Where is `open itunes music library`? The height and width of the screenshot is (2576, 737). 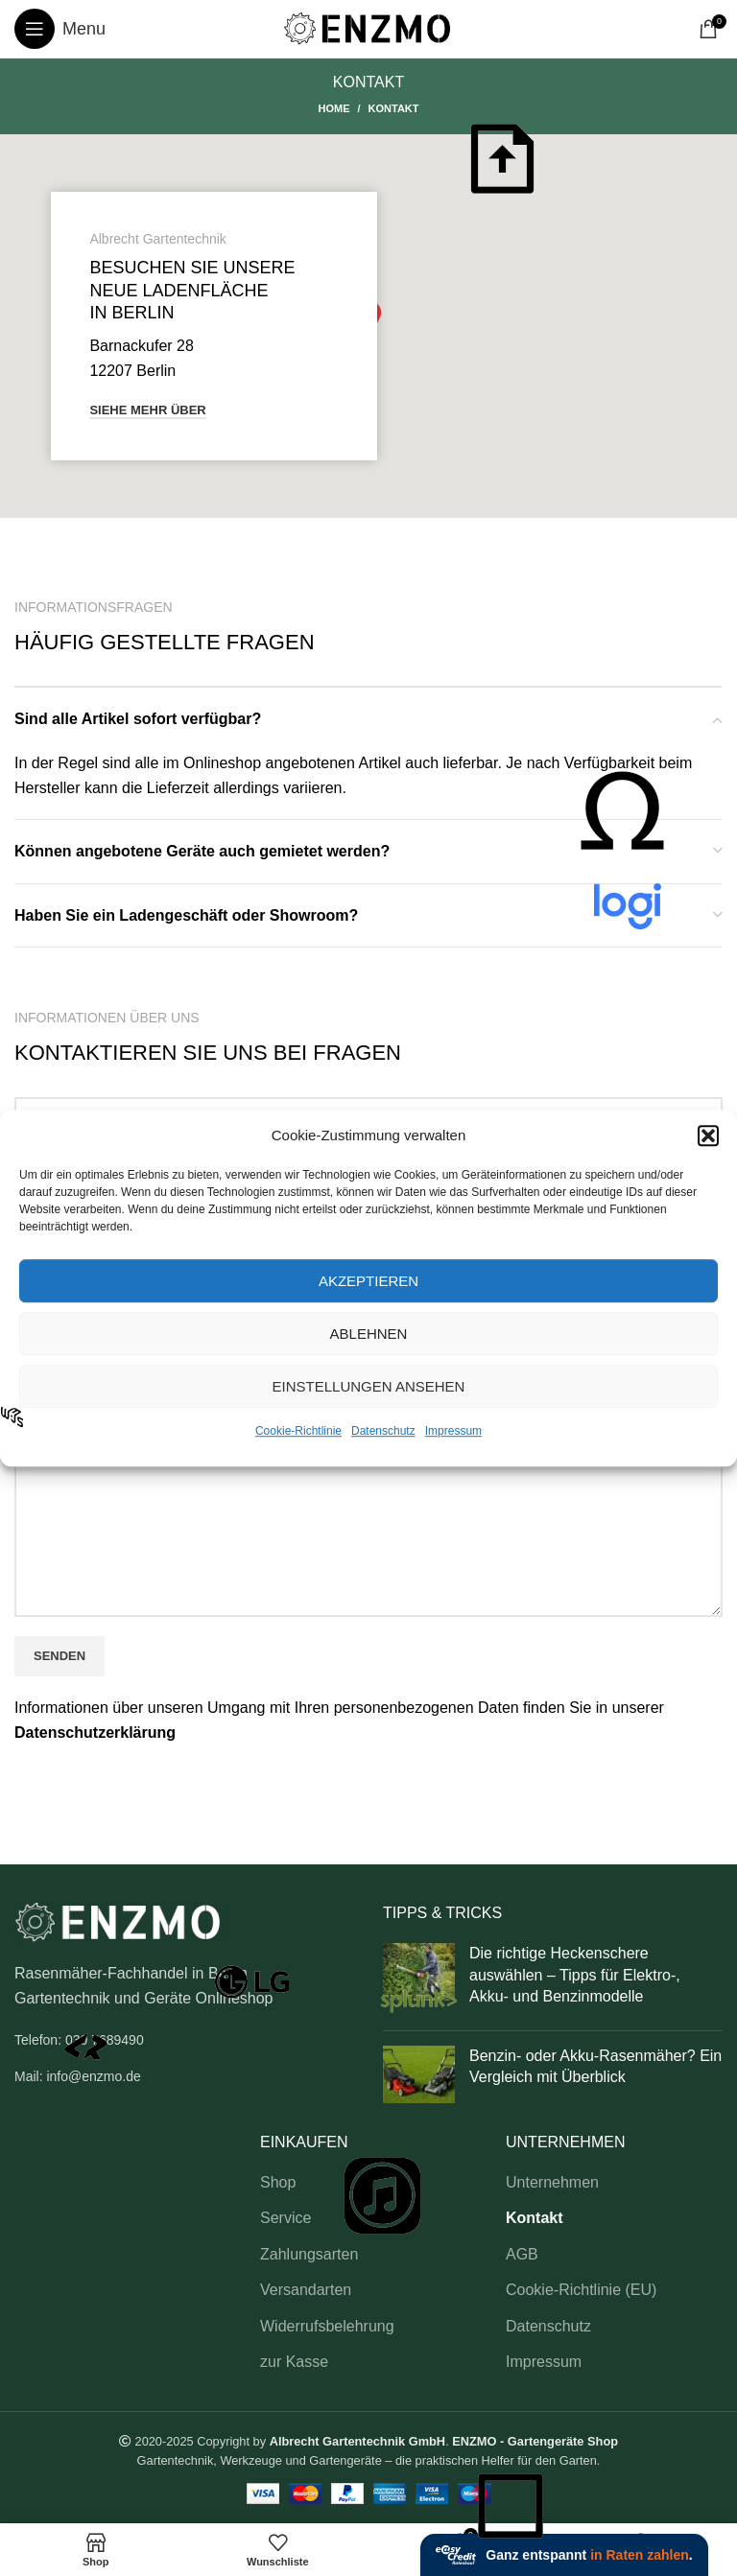 open itunes music library is located at coordinates (382, 2195).